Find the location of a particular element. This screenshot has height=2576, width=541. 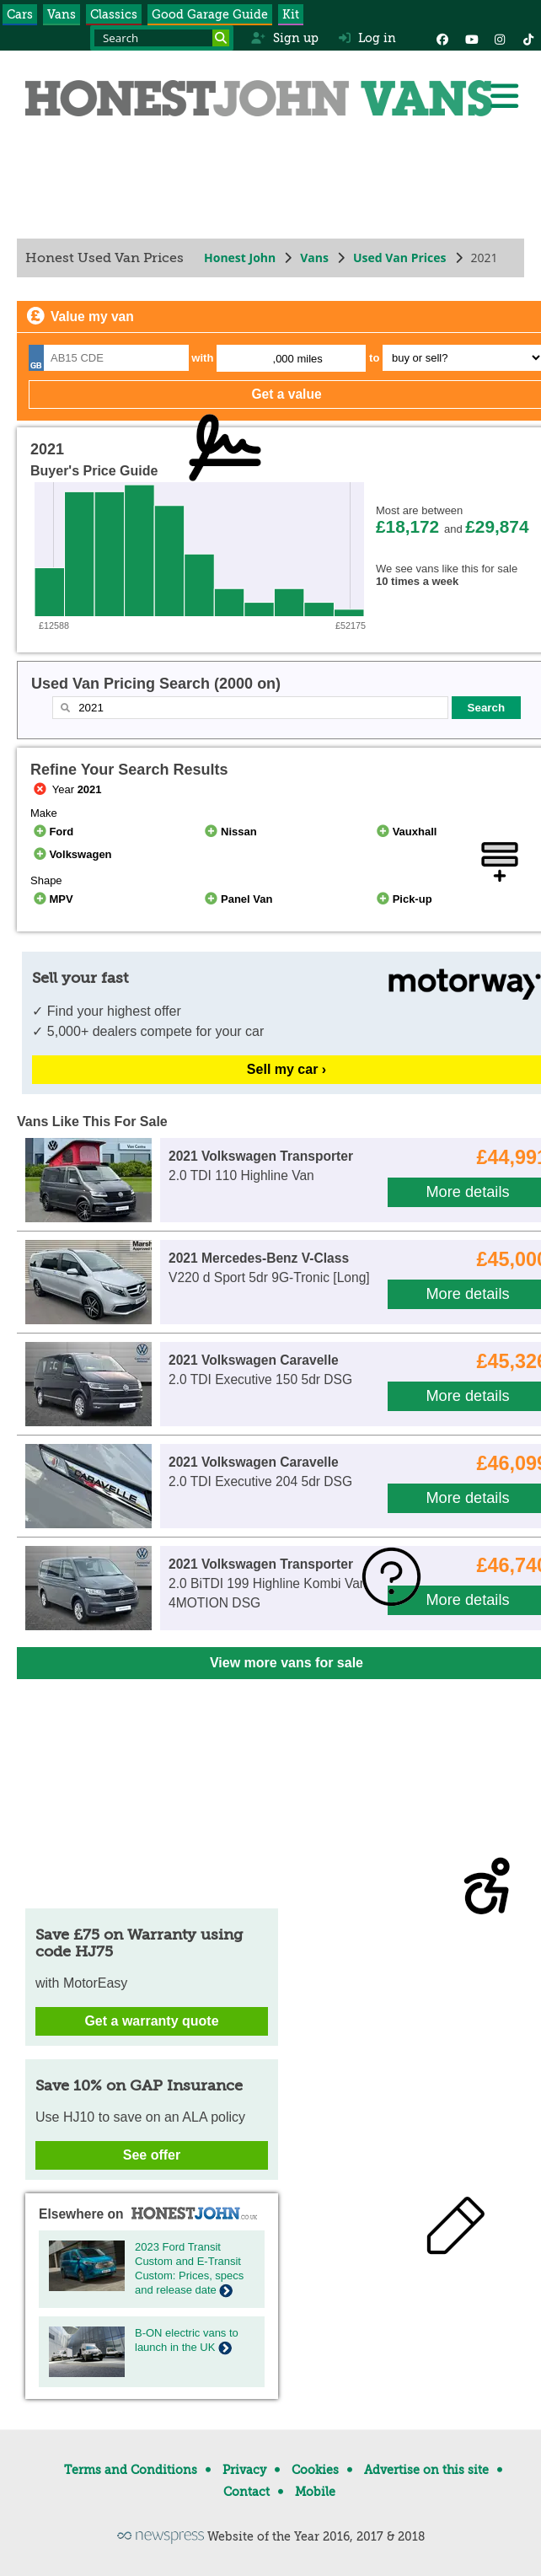

indicates wheelchair accessible facilities is located at coordinates (488, 1886).